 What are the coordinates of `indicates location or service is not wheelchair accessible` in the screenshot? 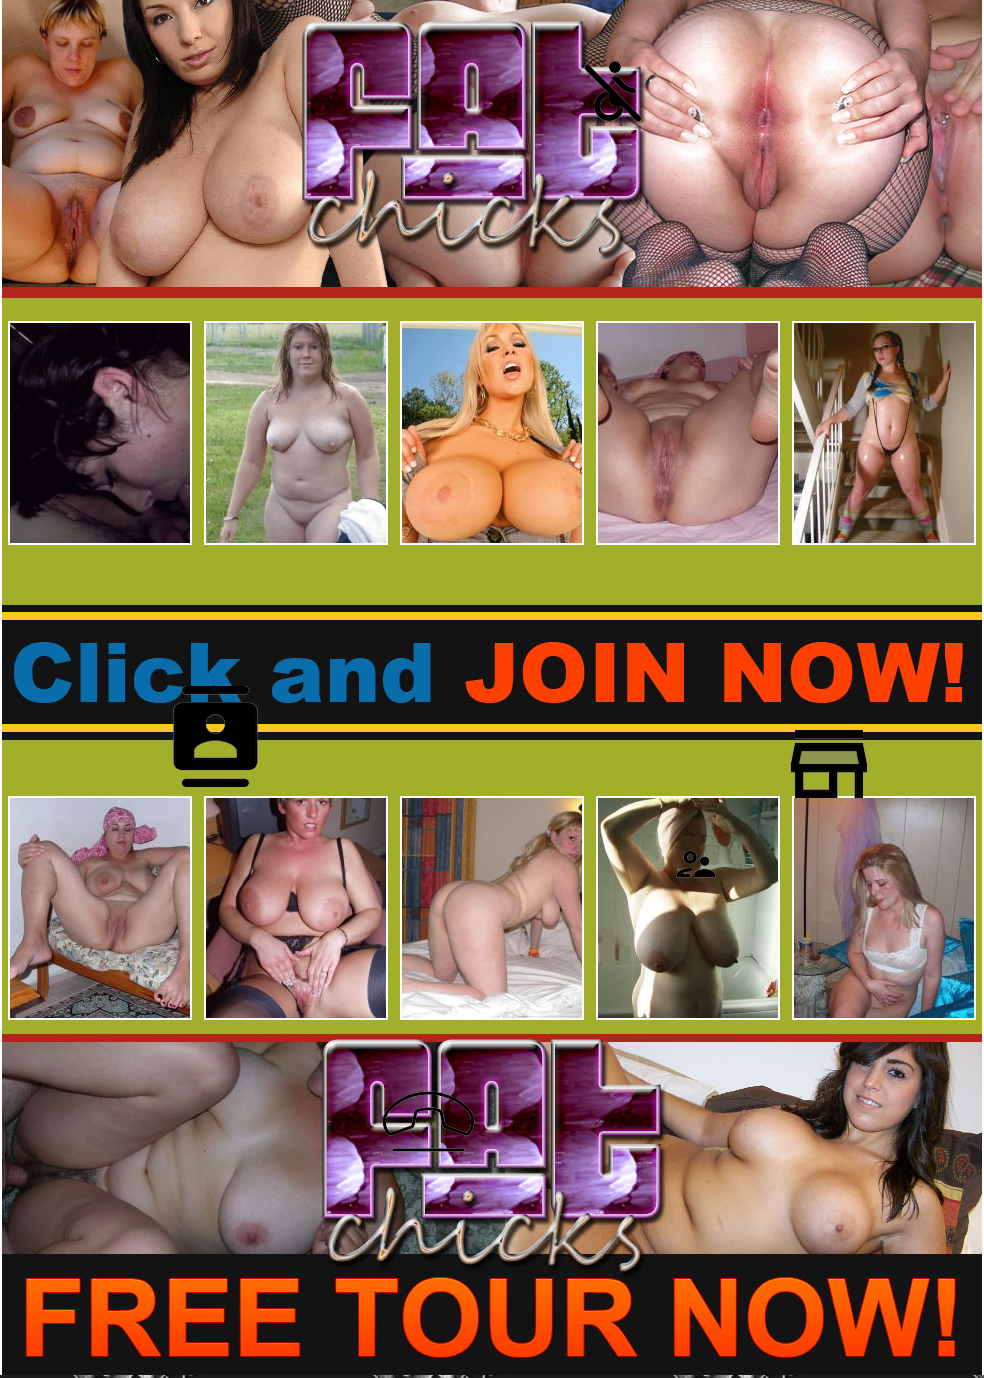 It's located at (615, 91).